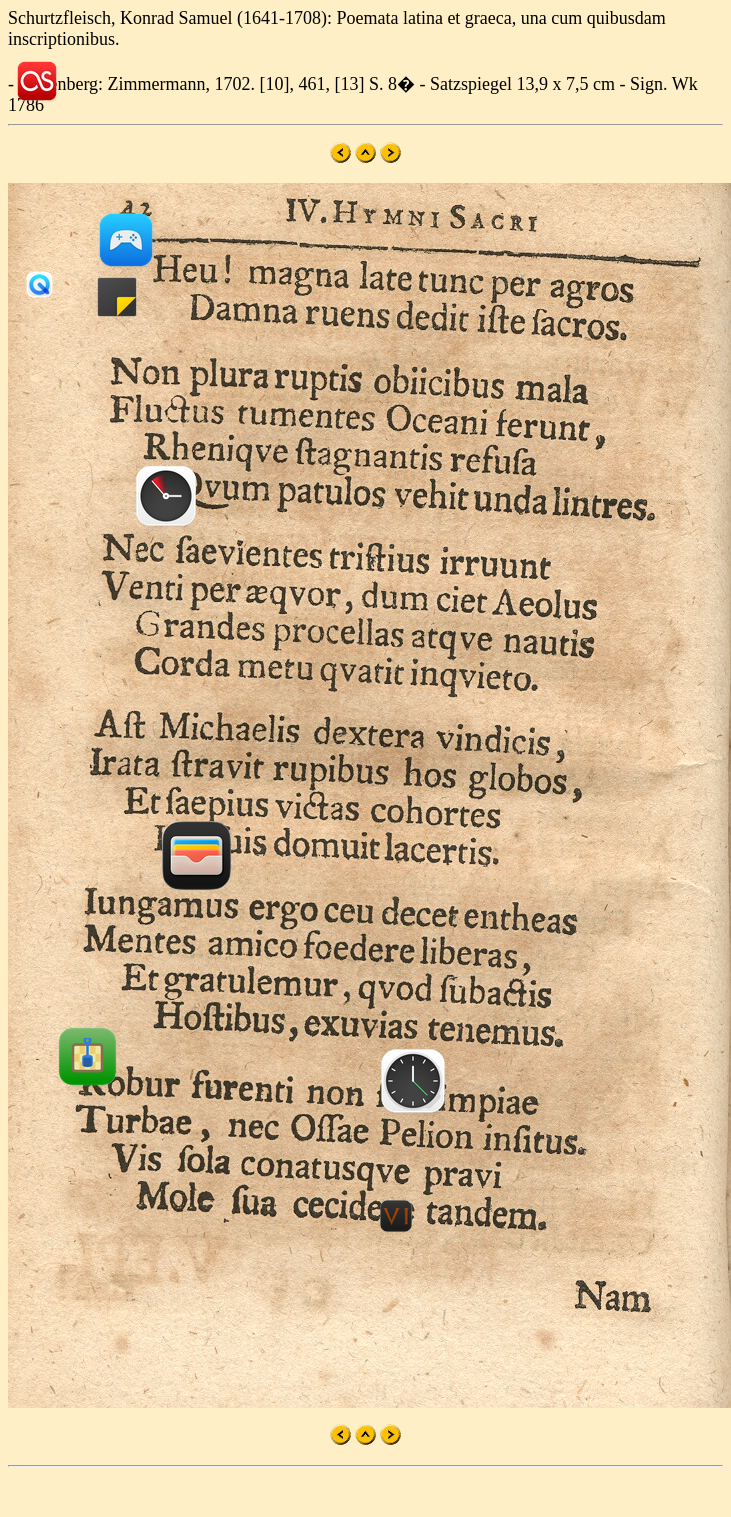 This screenshot has width=731, height=1517. Describe the element at coordinates (37, 81) in the screenshot. I see `open the Last.fm app` at that location.